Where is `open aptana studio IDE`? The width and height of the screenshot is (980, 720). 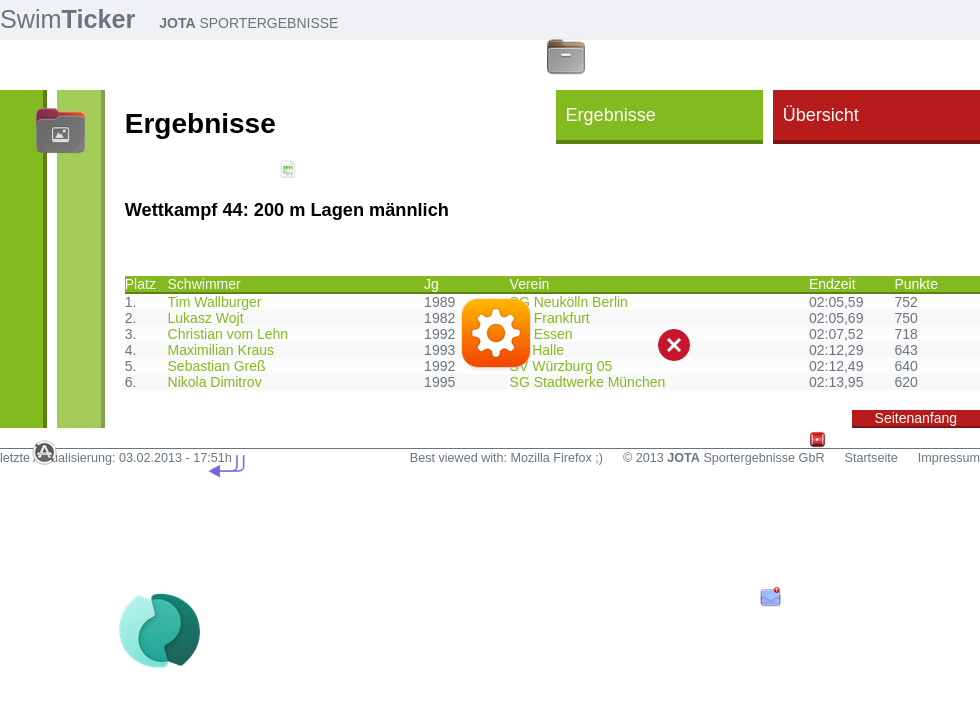 open aptana studio IDE is located at coordinates (496, 333).